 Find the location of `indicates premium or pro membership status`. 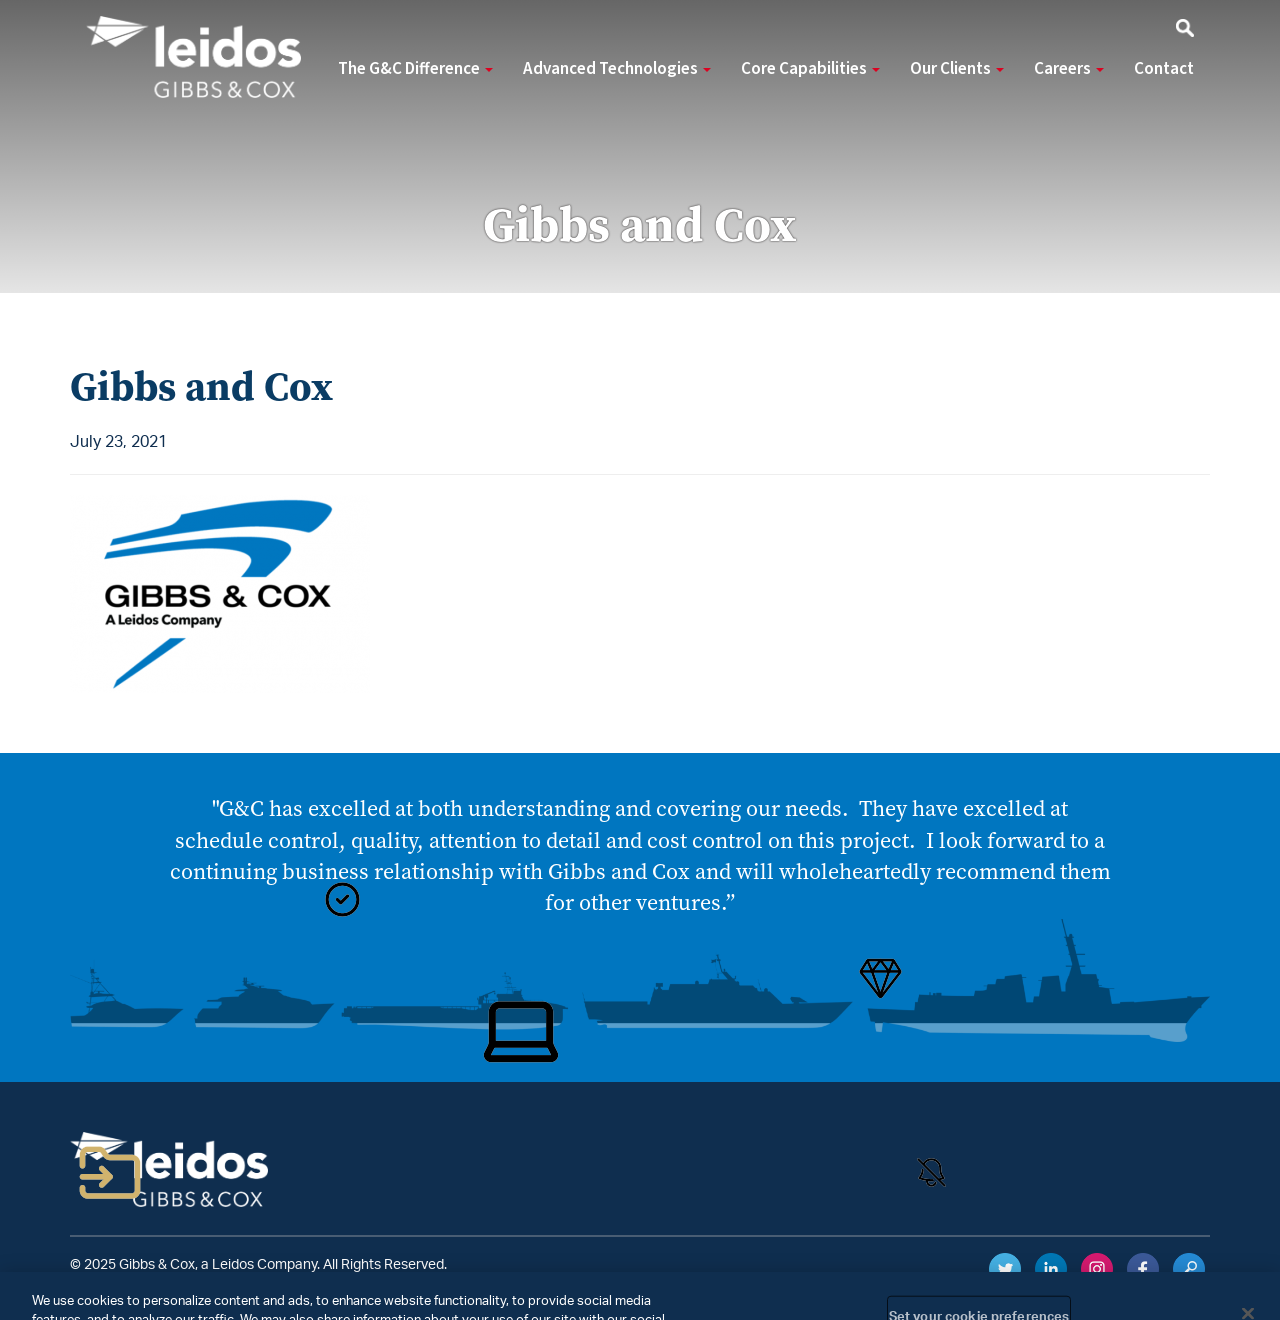

indicates premium or pro membership status is located at coordinates (880, 978).